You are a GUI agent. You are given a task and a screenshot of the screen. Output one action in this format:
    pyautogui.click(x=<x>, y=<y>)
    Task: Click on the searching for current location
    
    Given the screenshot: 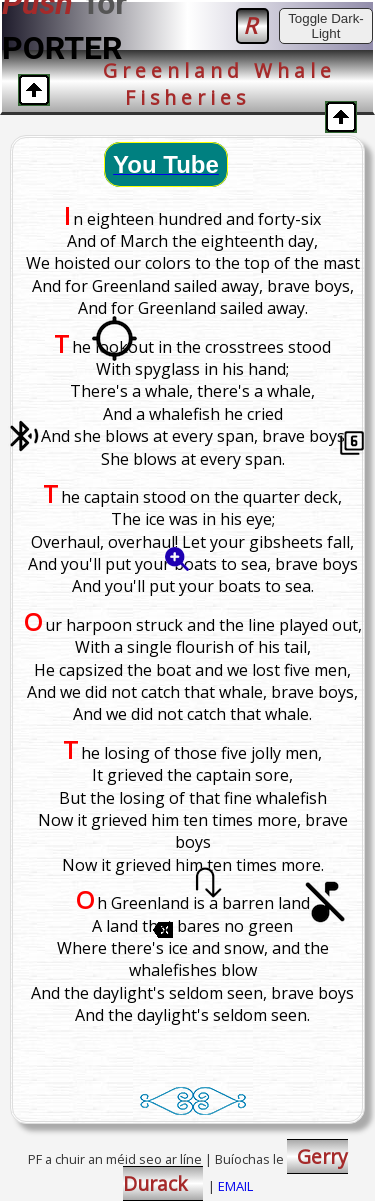 What is the action you would take?
    pyautogui.click(x=114, y=338)
    